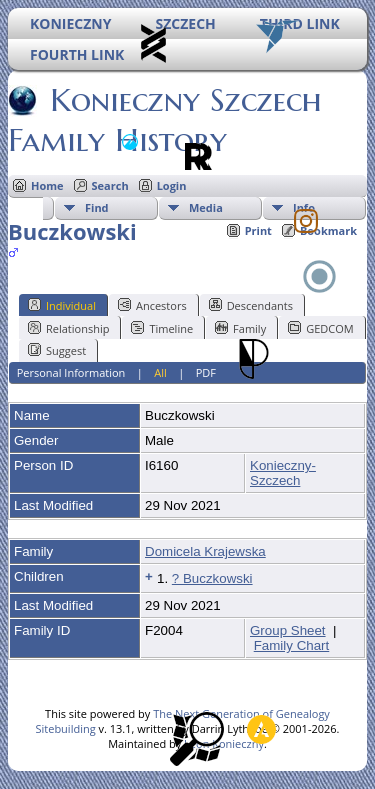 Image resolution: width=375 pixels, height=789 pixels. Describe the element at coordinates (306, 221) in the screenshot. I see `open the Instagram app` at that location.